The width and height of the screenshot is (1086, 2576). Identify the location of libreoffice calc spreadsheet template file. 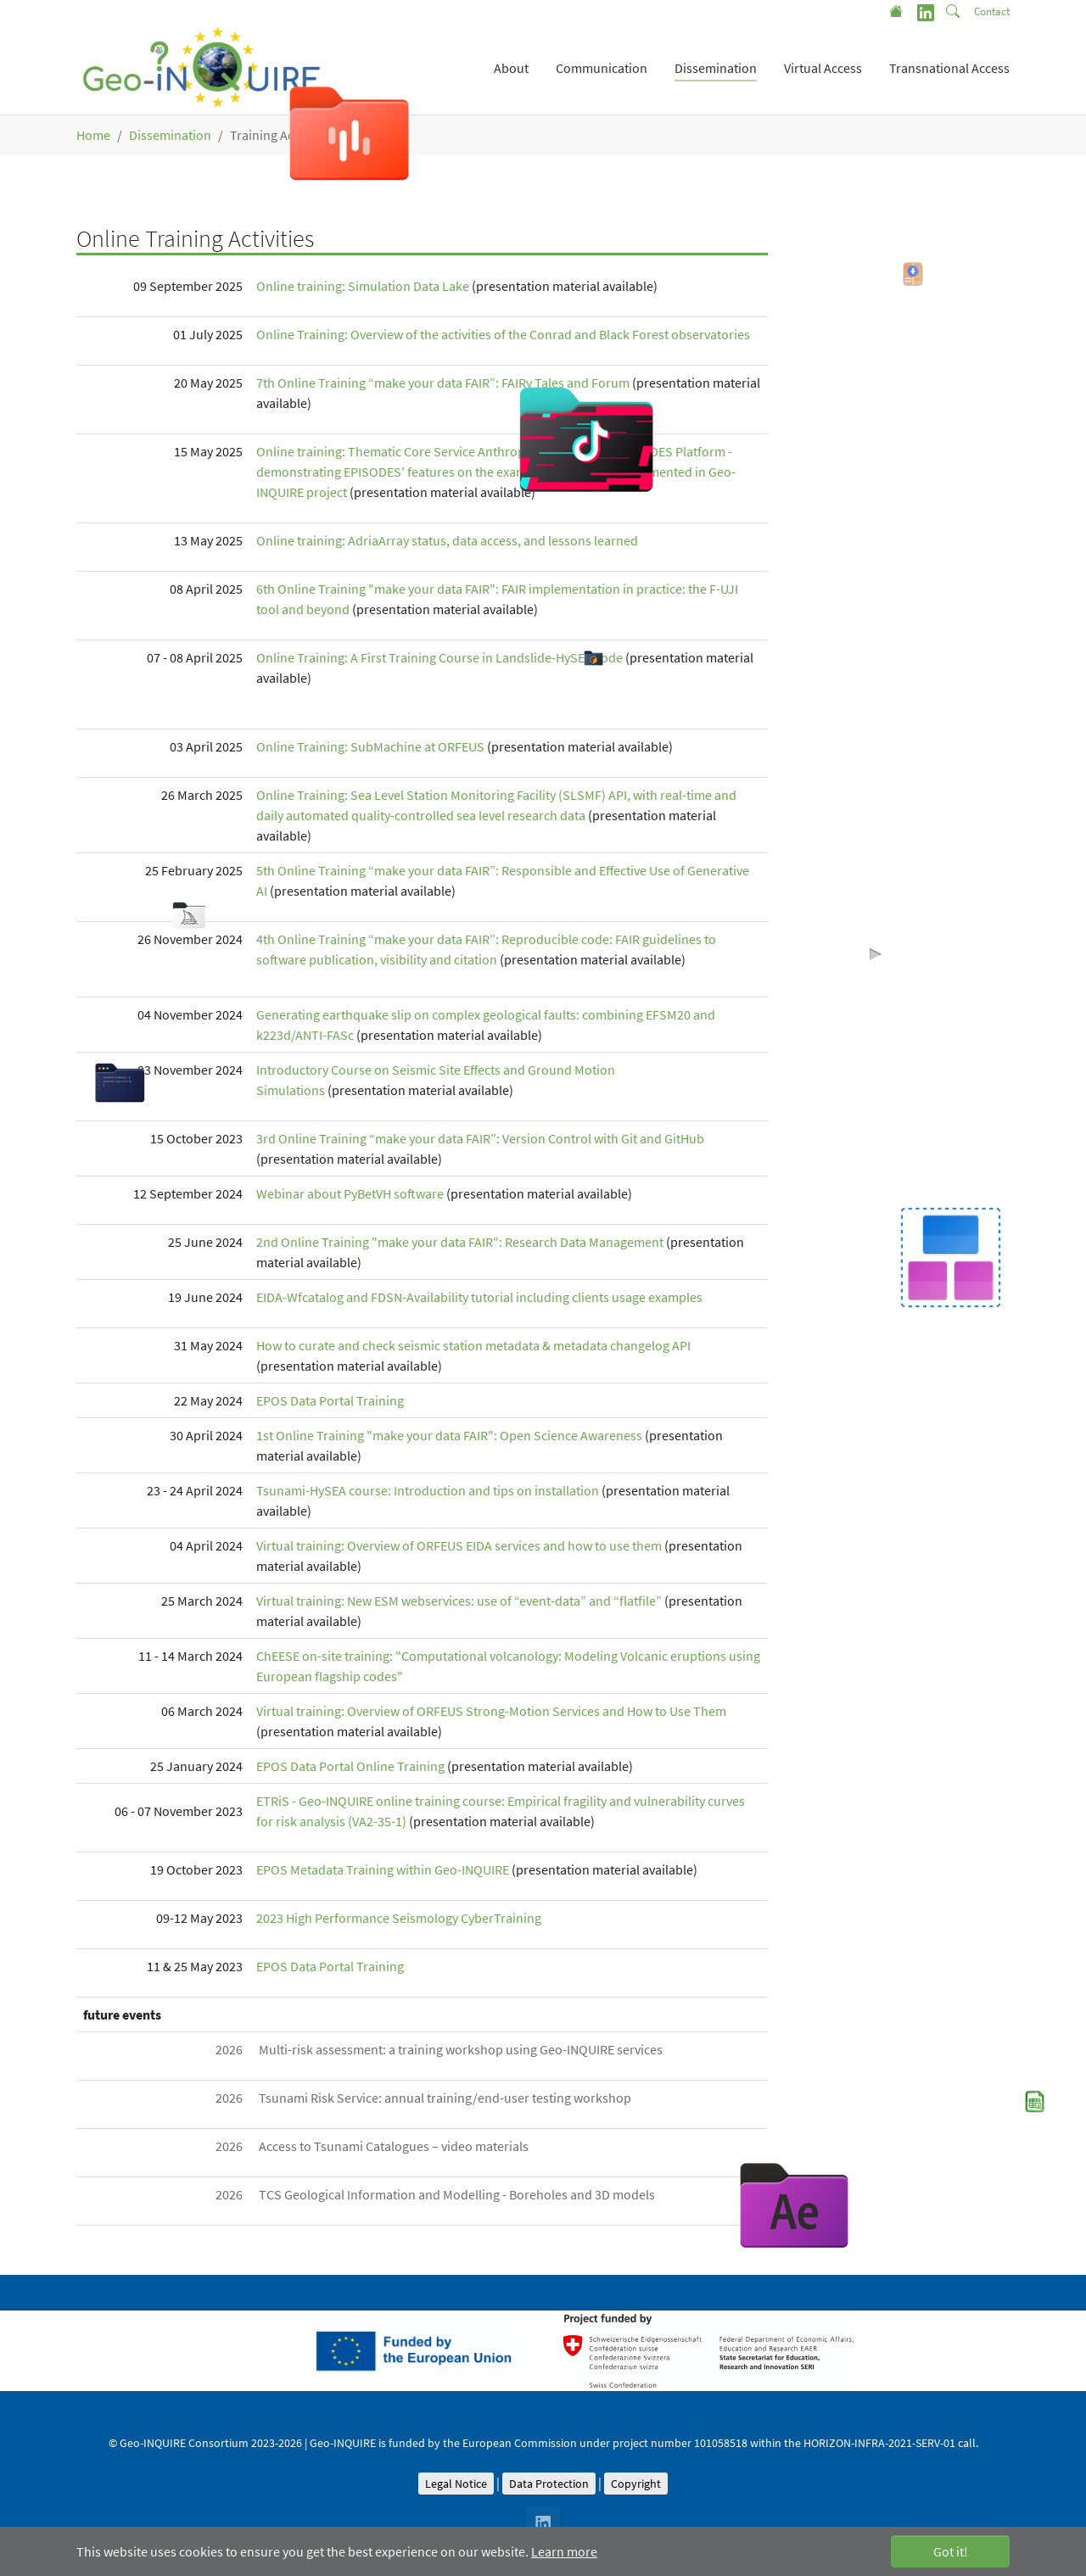
(1034, 2101).